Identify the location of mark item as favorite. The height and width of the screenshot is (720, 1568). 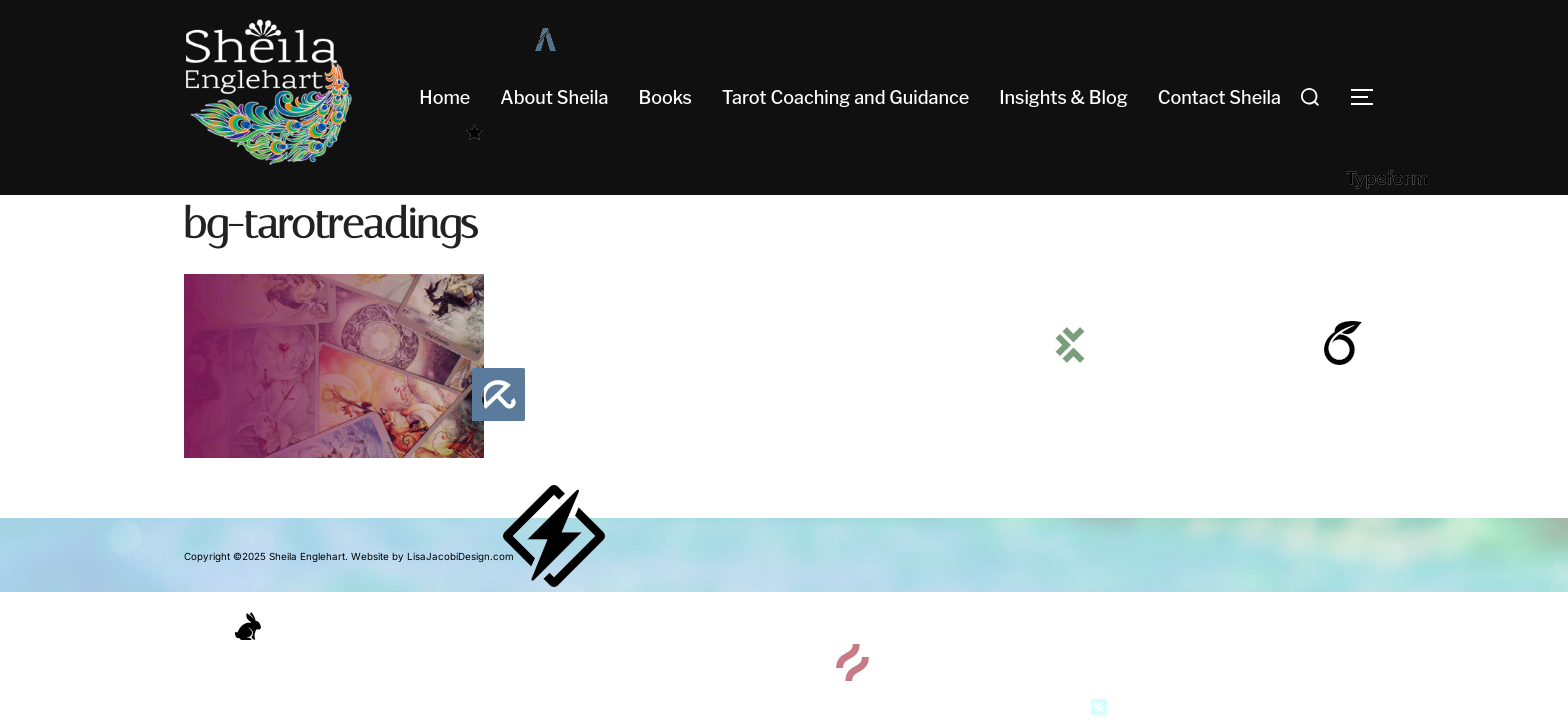
(474, 132).